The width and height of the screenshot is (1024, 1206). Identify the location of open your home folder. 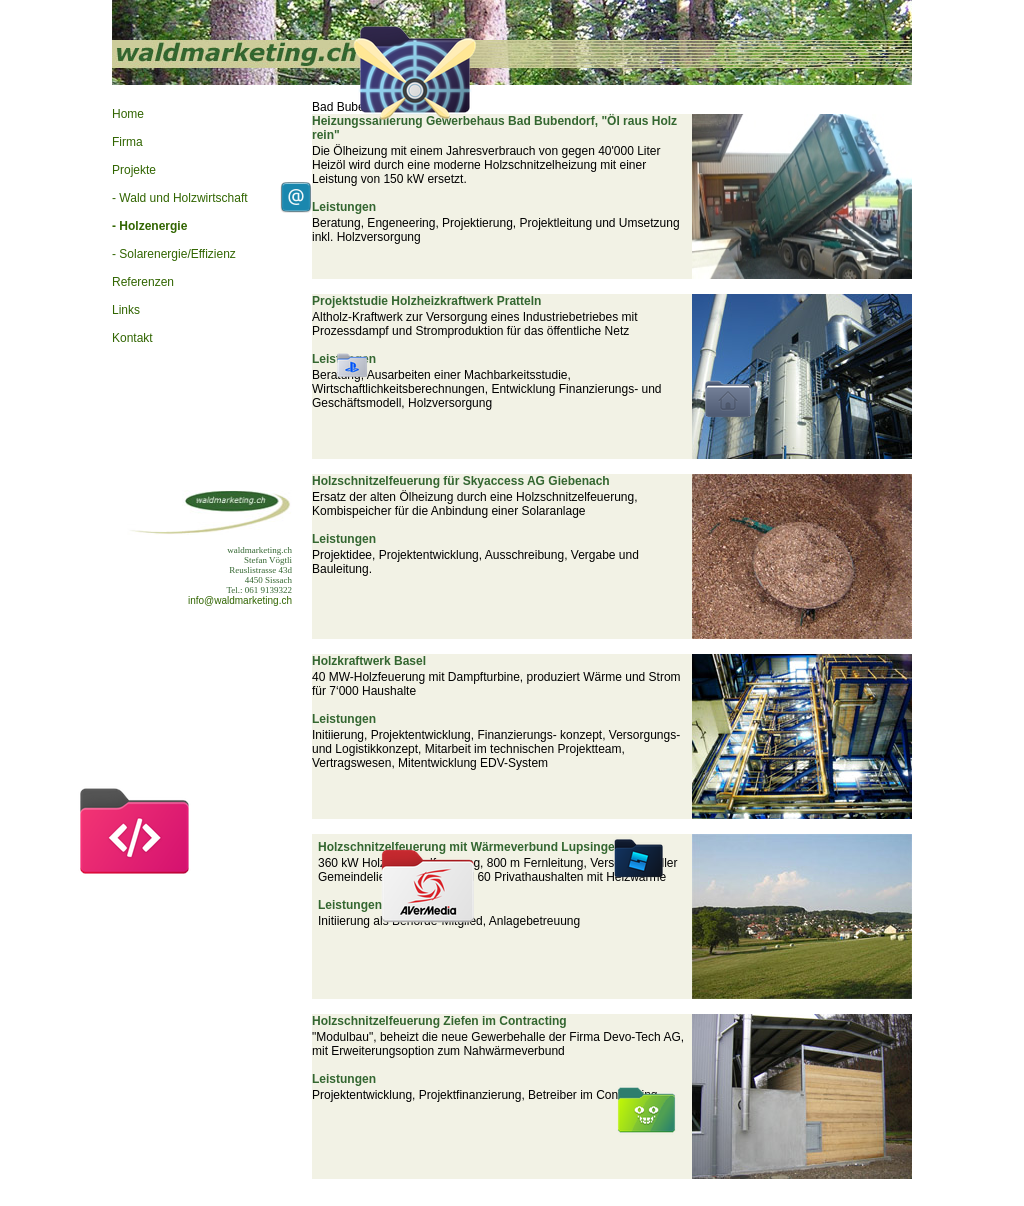
(728, 399).